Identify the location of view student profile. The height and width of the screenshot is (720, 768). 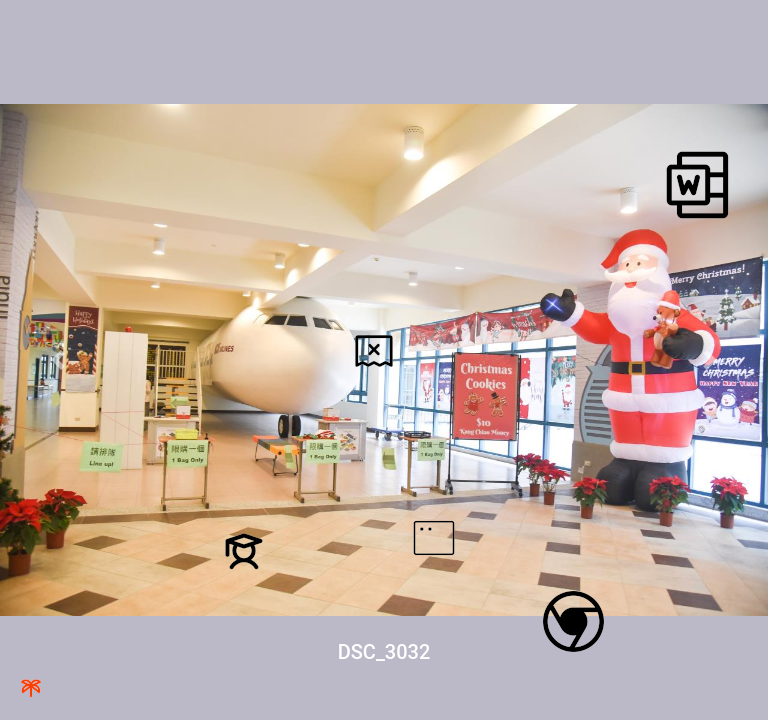
(244, 552).